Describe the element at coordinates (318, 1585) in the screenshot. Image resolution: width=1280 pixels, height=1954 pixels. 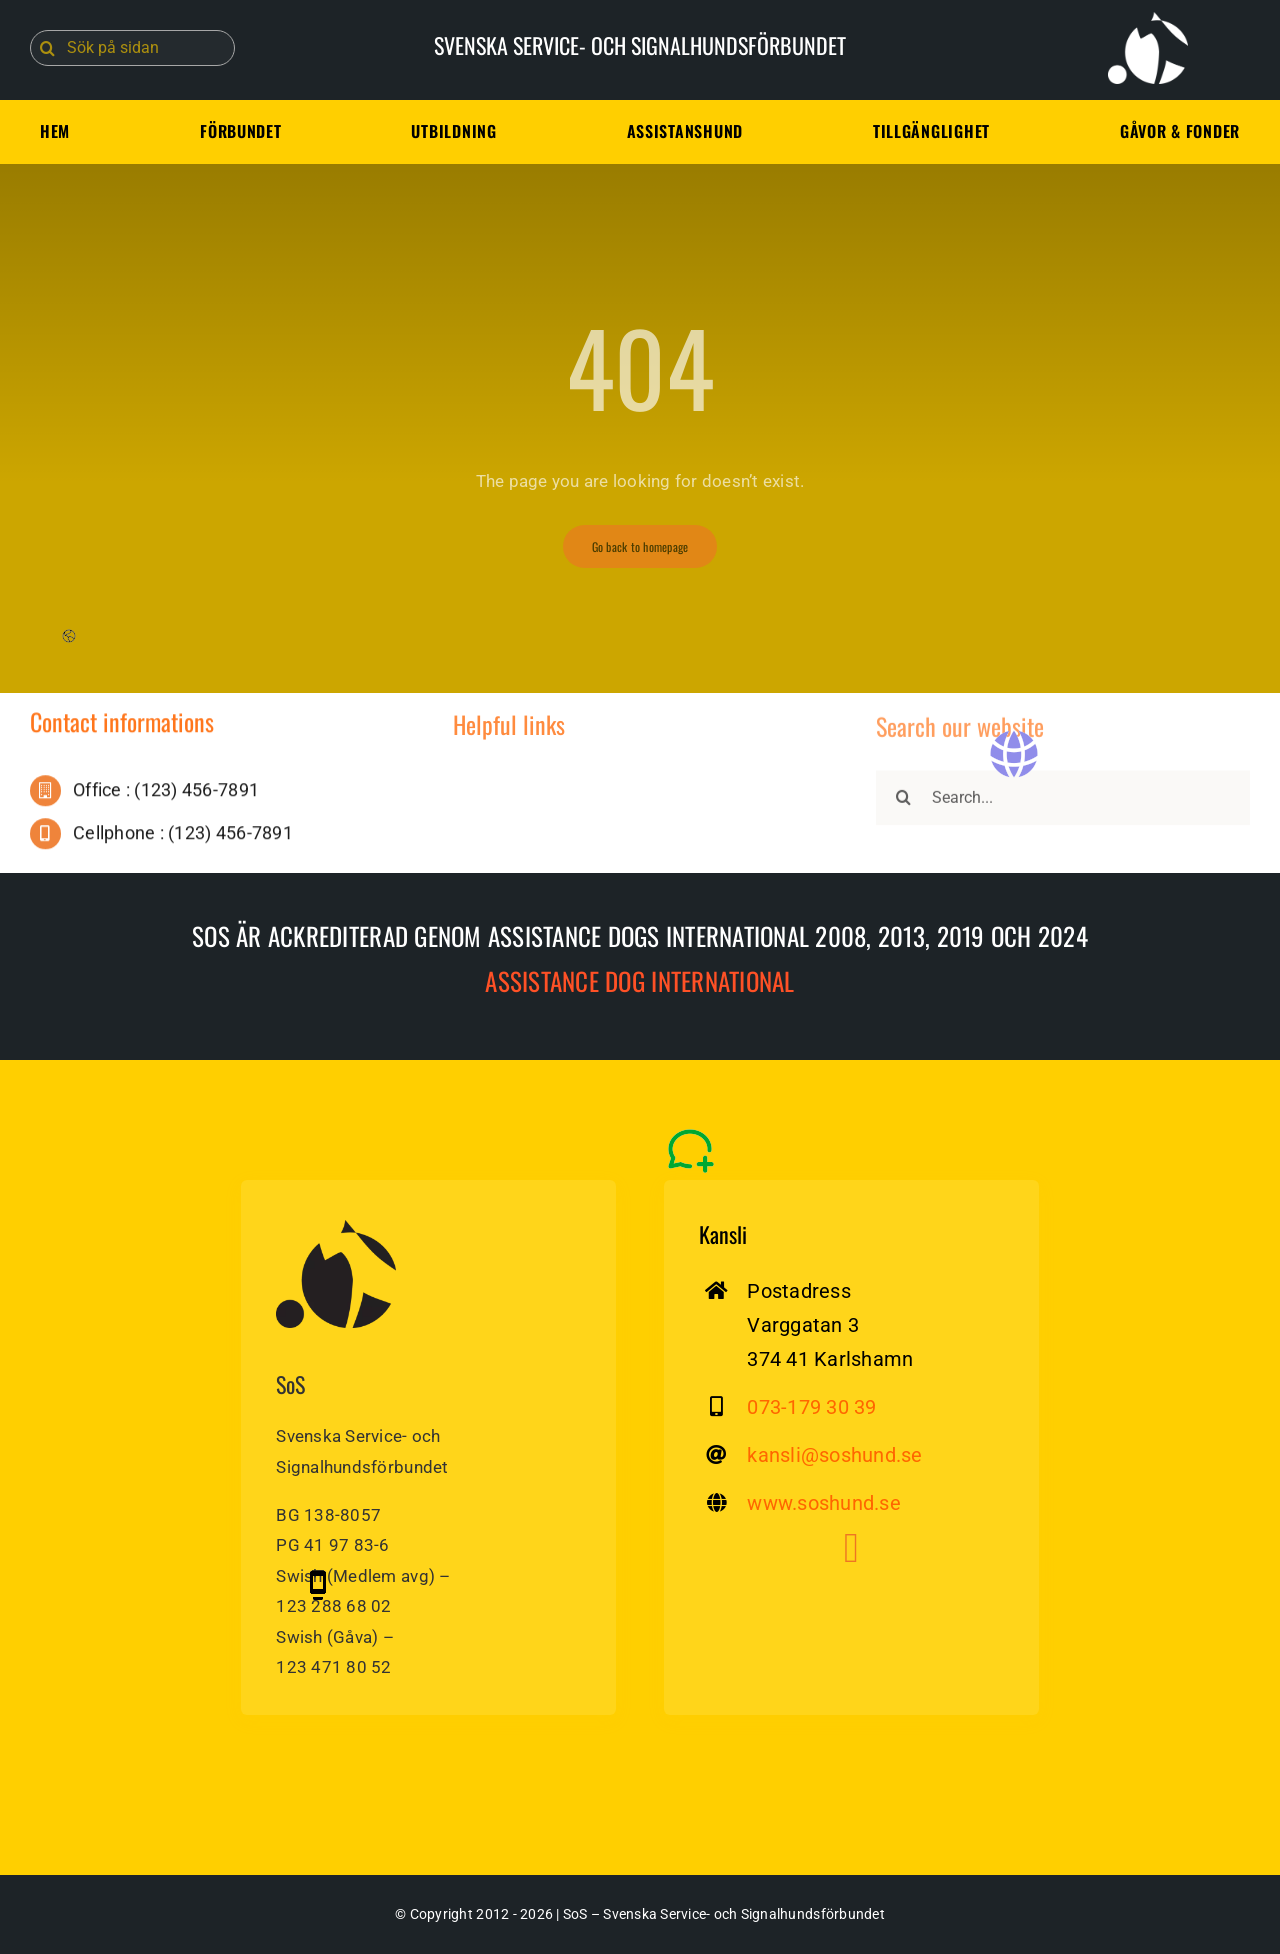
I see `dock your device to a charging station` at that location.